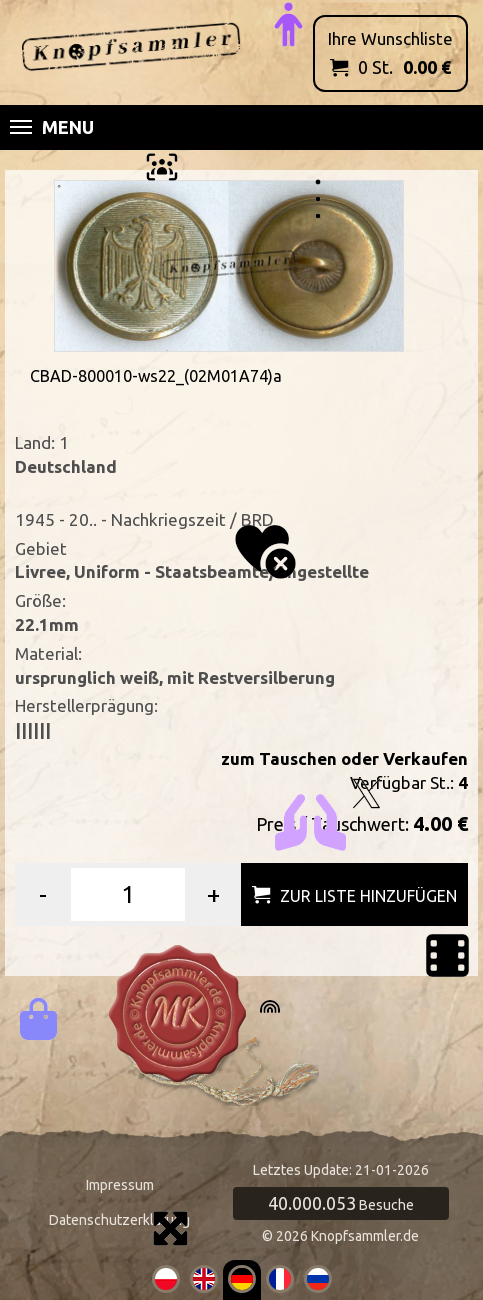 This screenshot has width=483, height=1300. What do you see at coordinates (162, 167) in the screenshot?
I see `scan or detect people in frame` at bounding box center [162, 167].